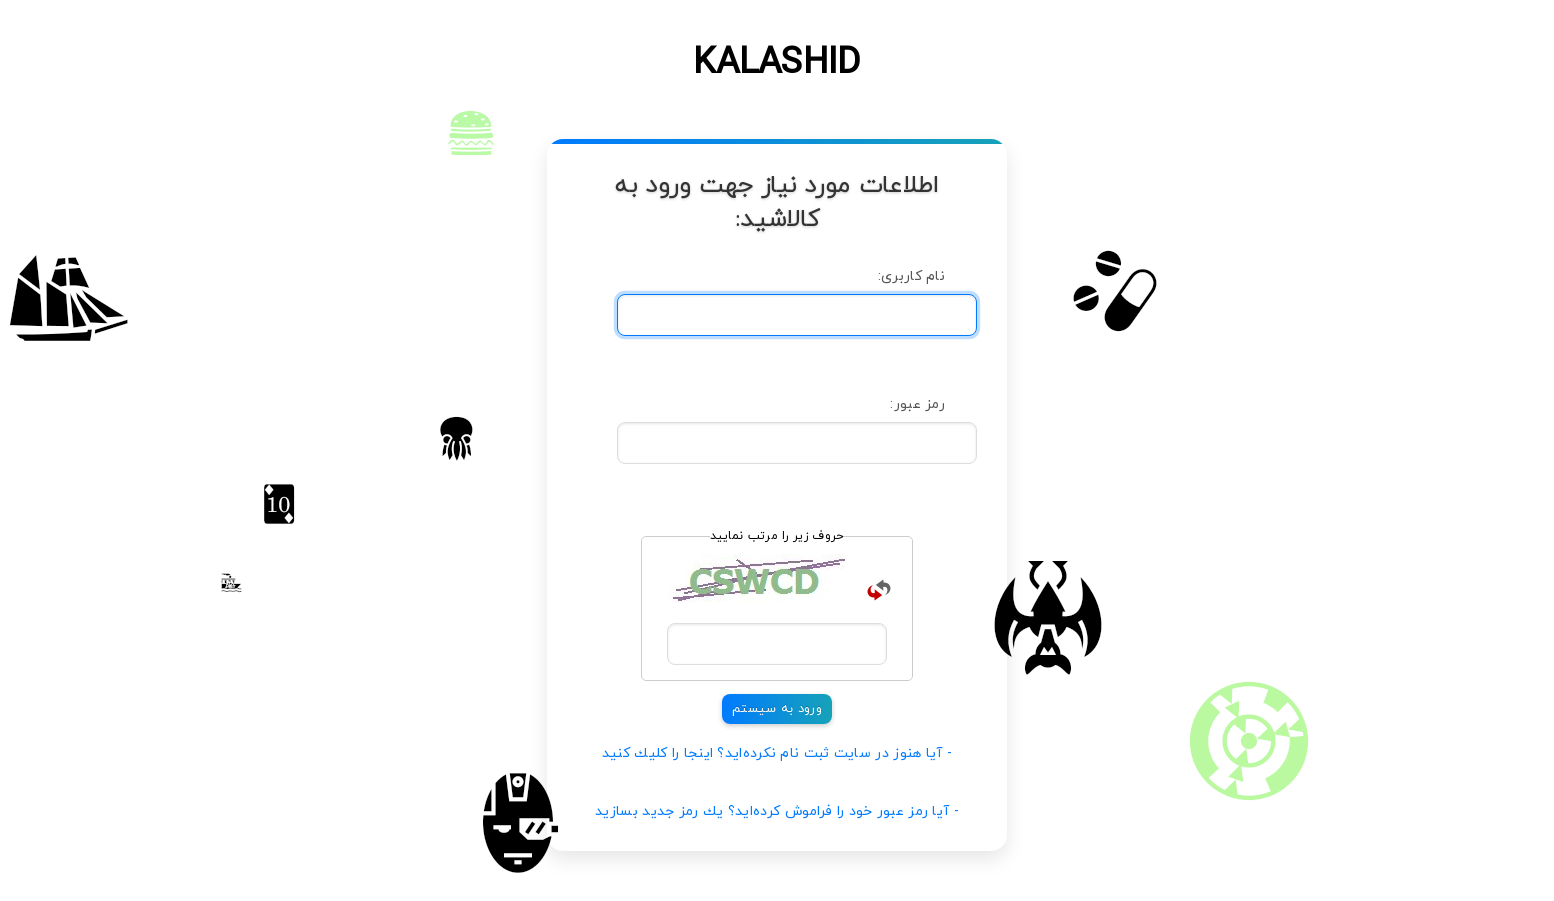 Image resolution: width=1554 pixels, height=901 pixels. What do you see at coordinates (471, 133) in the screenshot?
I see `food or restaurant category` at bounding box center [471, 133].